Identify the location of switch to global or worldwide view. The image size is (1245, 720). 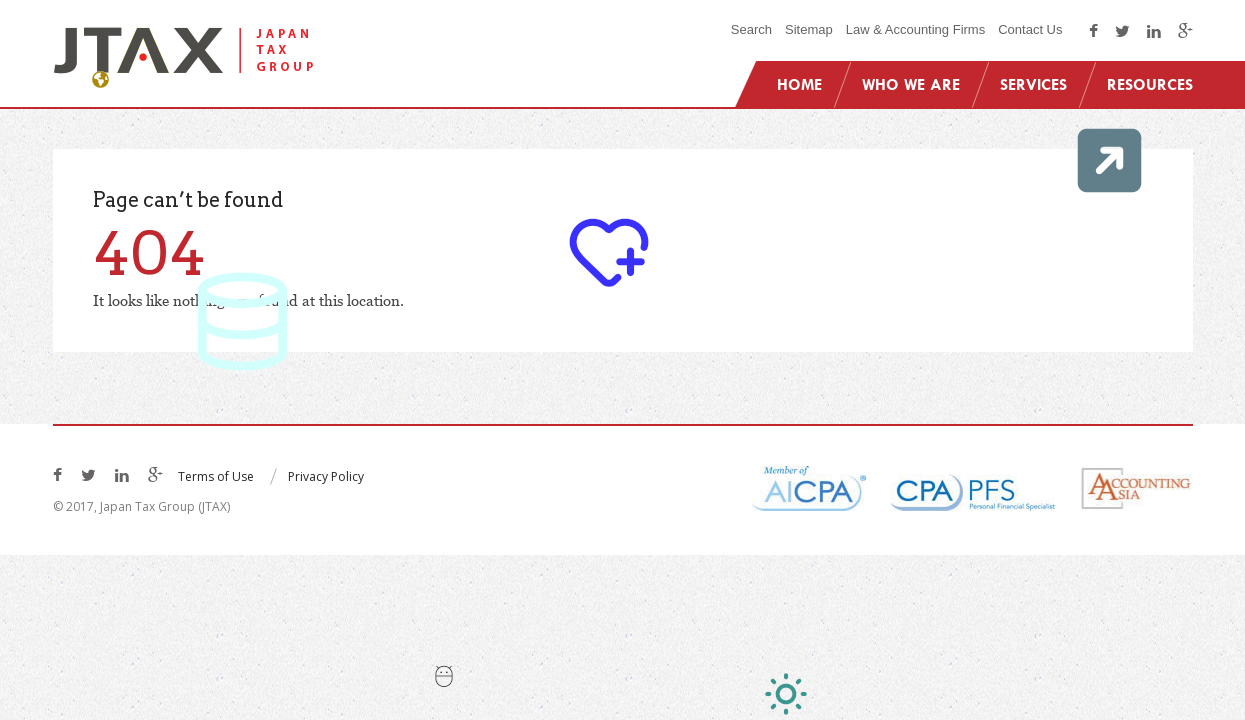
(100, 79).